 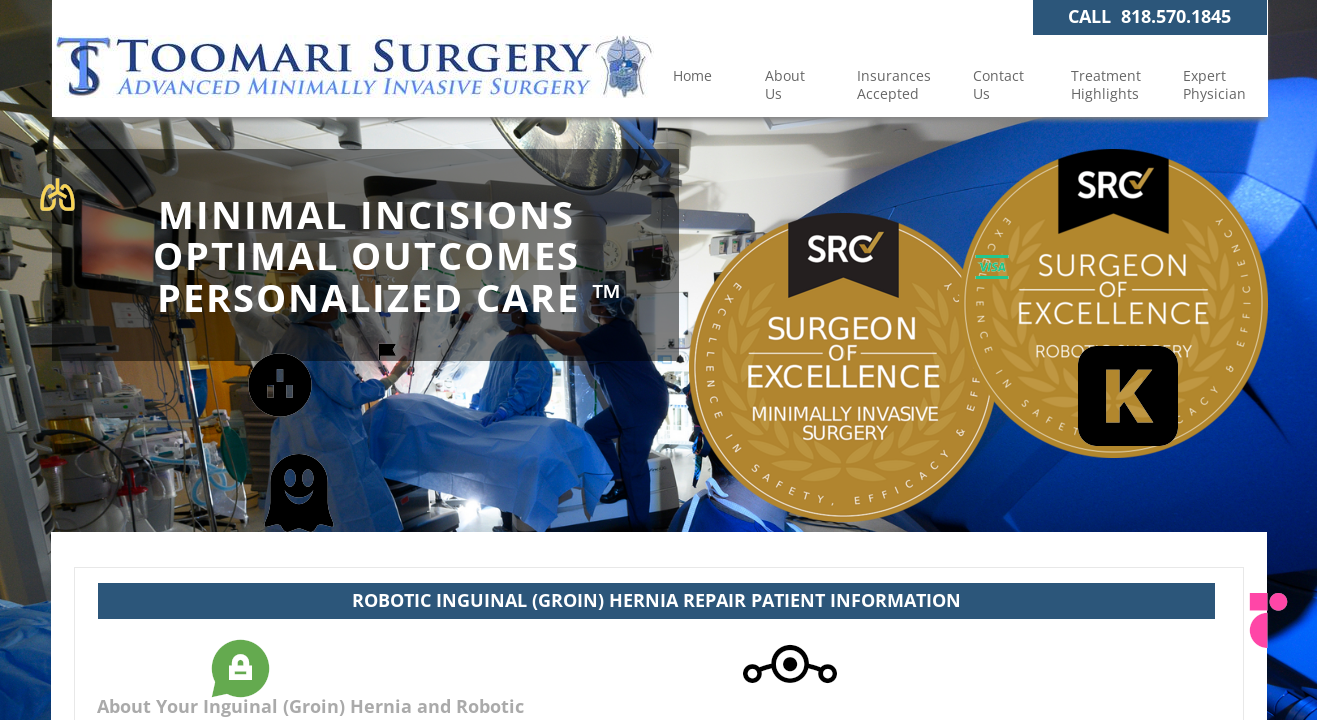 What do you see at coordinates (299, 493) in the screenshot?
I see `open ghostery privacy browser extension` at bounding box center [299, 493].